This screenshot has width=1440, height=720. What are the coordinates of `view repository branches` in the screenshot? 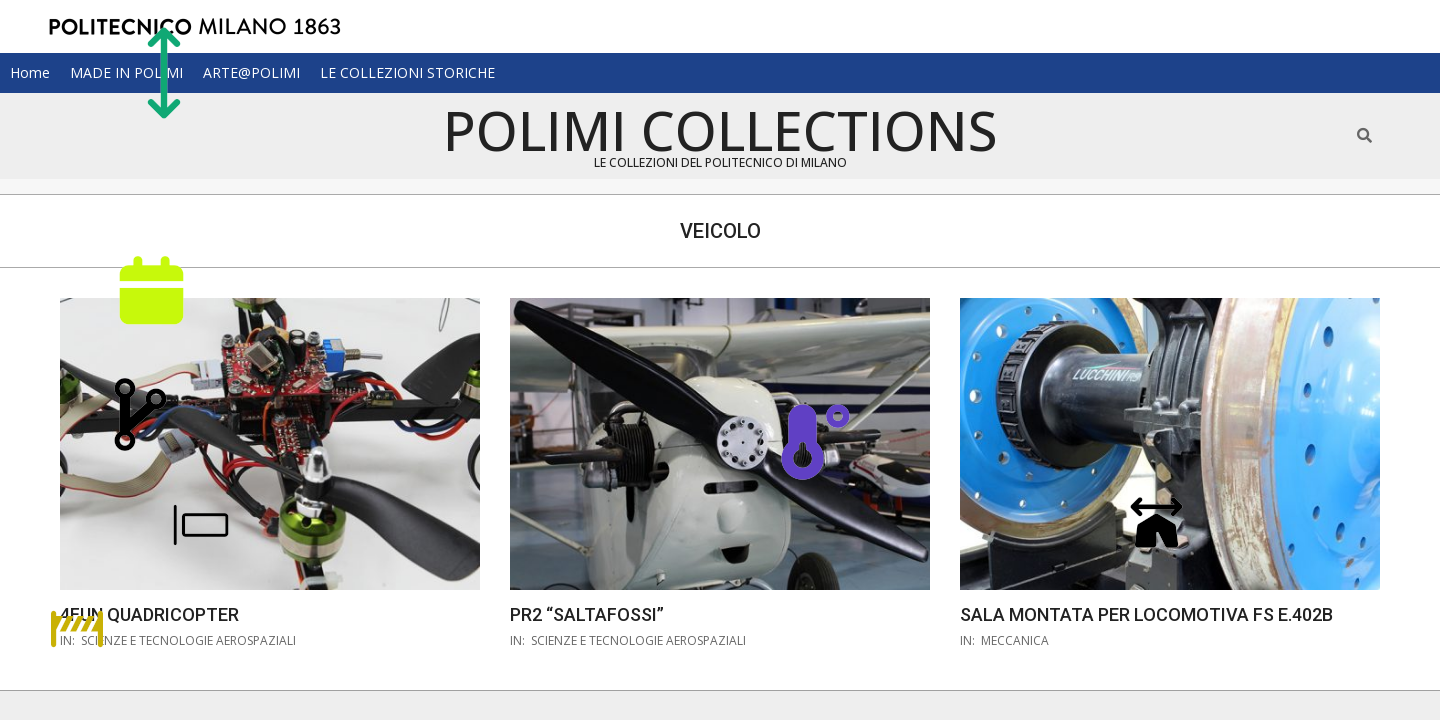 It's located at (140, 414).